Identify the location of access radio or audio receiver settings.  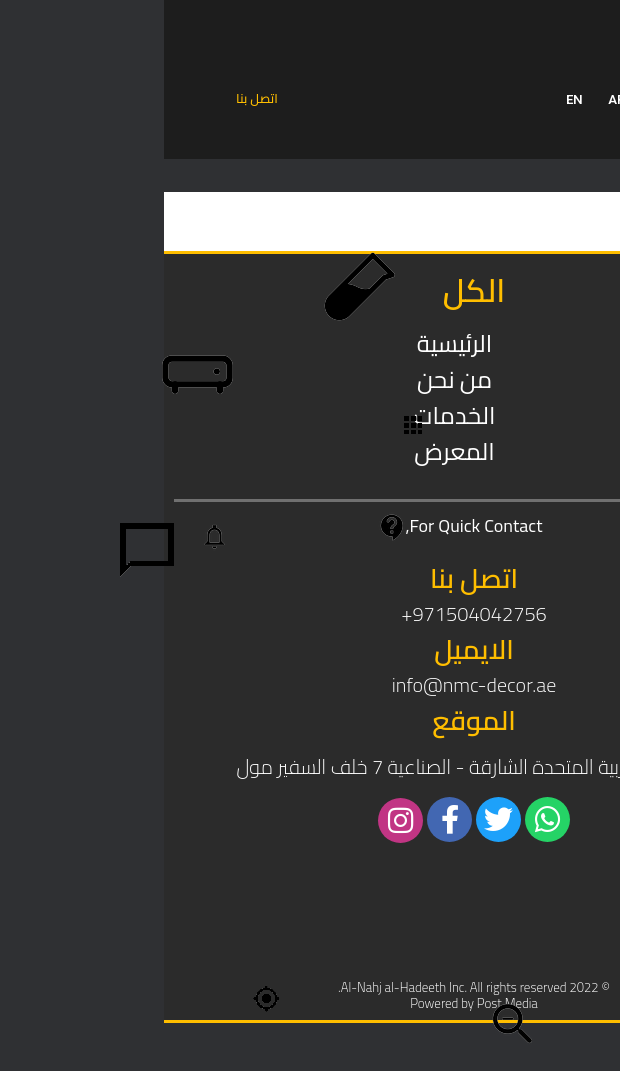
(197, 371).